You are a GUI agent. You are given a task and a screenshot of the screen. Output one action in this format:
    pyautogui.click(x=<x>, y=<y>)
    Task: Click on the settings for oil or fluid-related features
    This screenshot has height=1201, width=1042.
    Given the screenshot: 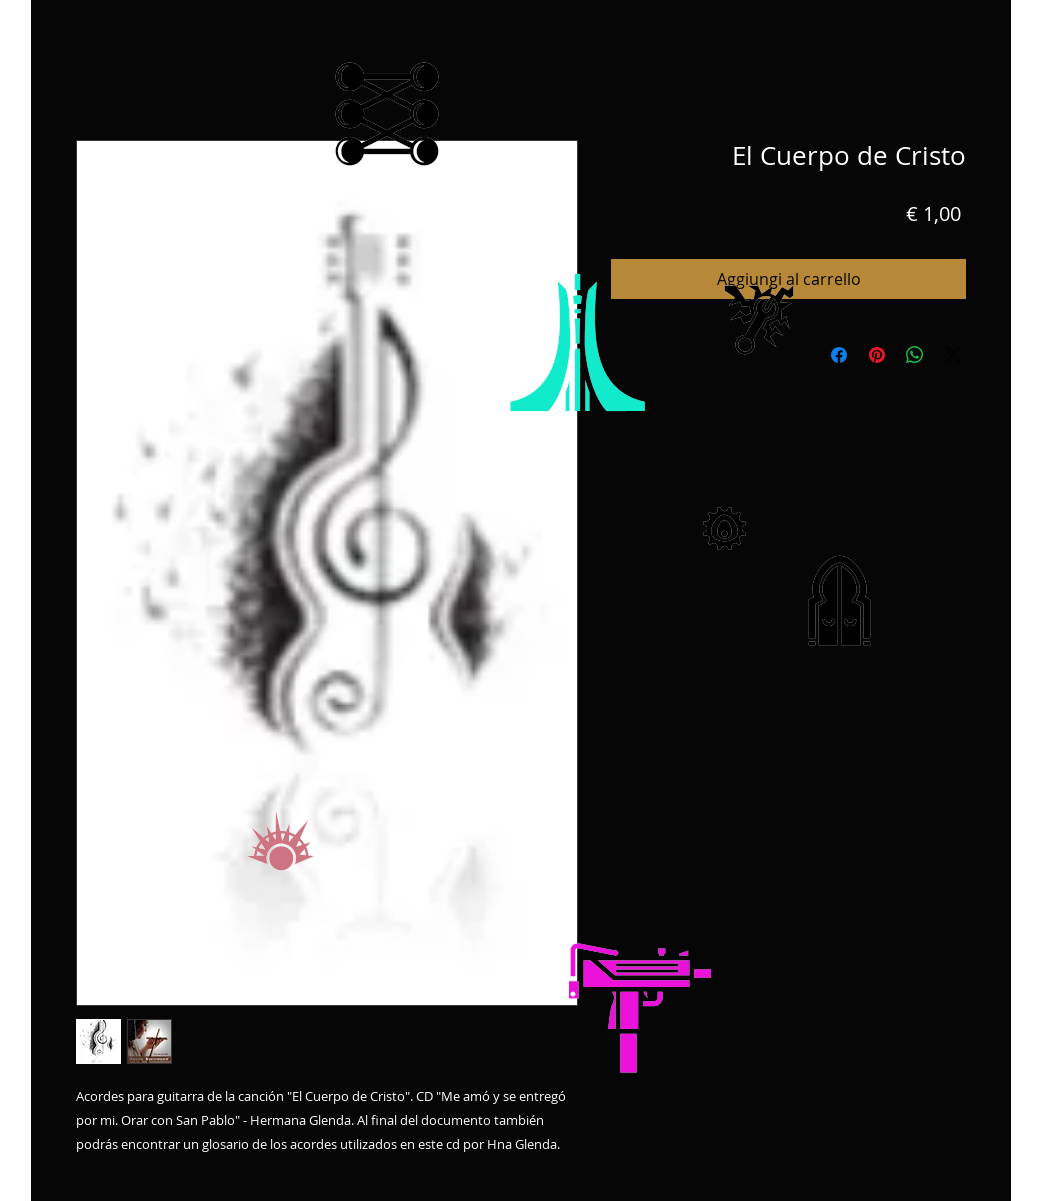 What is the action you would take?
    pyautogui.click(x=724, y=528)
    